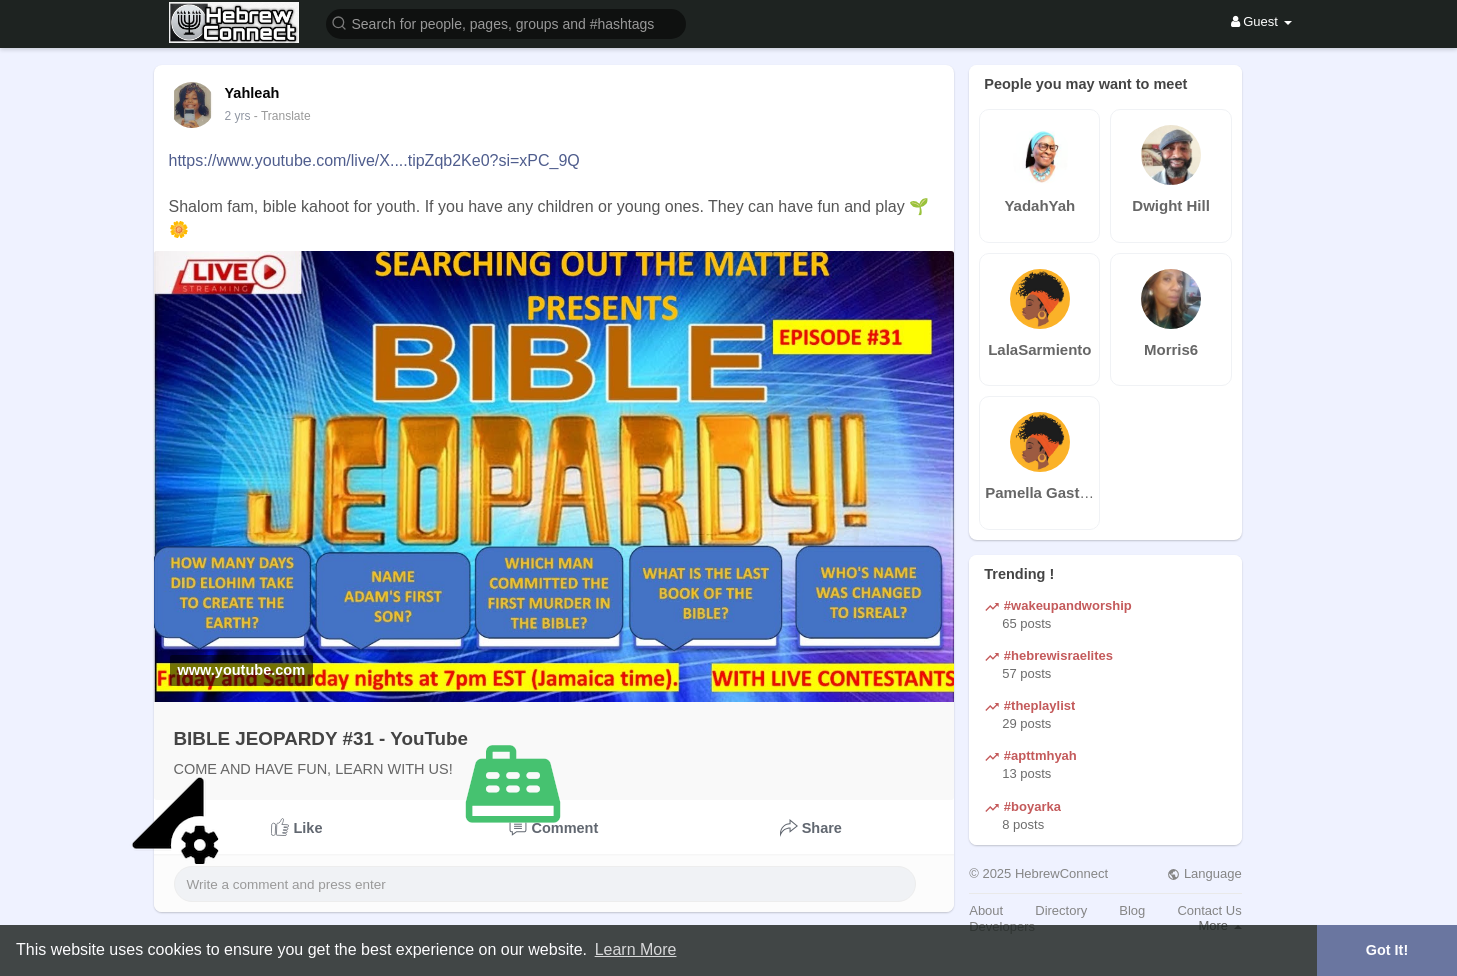 The image size is (1457, 976). Describe the element at coordinates (513, 789) in the screenshot. I see `access point of sale system` at that location.